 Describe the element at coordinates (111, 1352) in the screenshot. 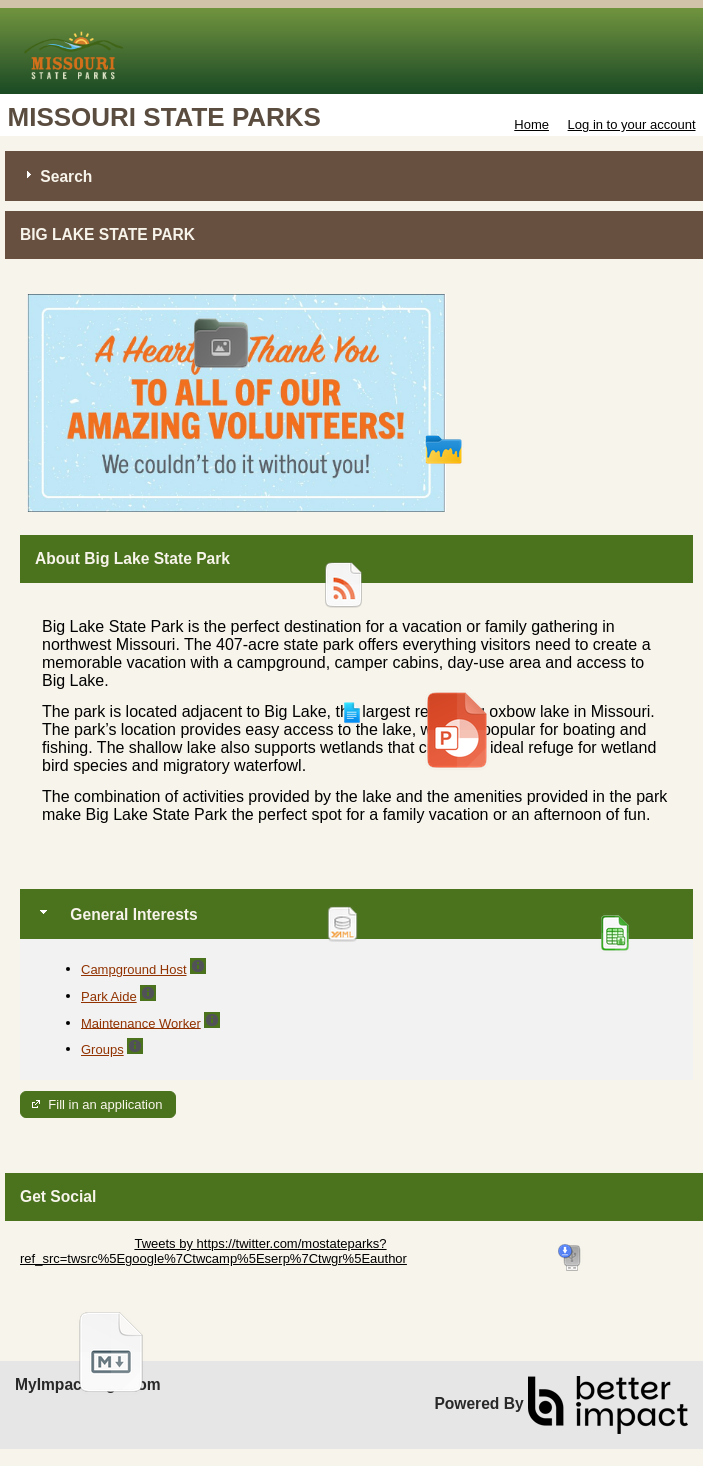

I see `a markdown text file` at that location.